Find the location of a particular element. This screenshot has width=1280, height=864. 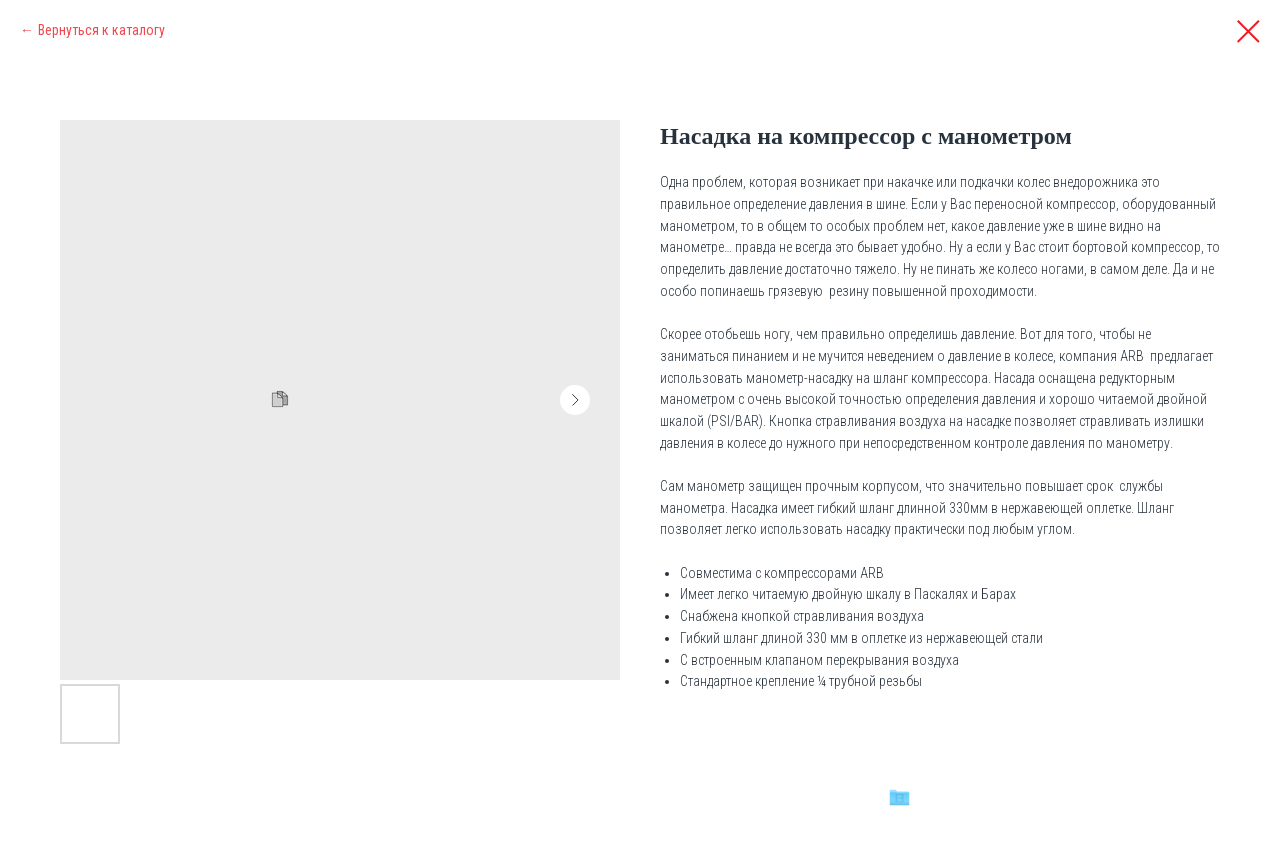

open your movies folder is located at coordinates (899, 797).